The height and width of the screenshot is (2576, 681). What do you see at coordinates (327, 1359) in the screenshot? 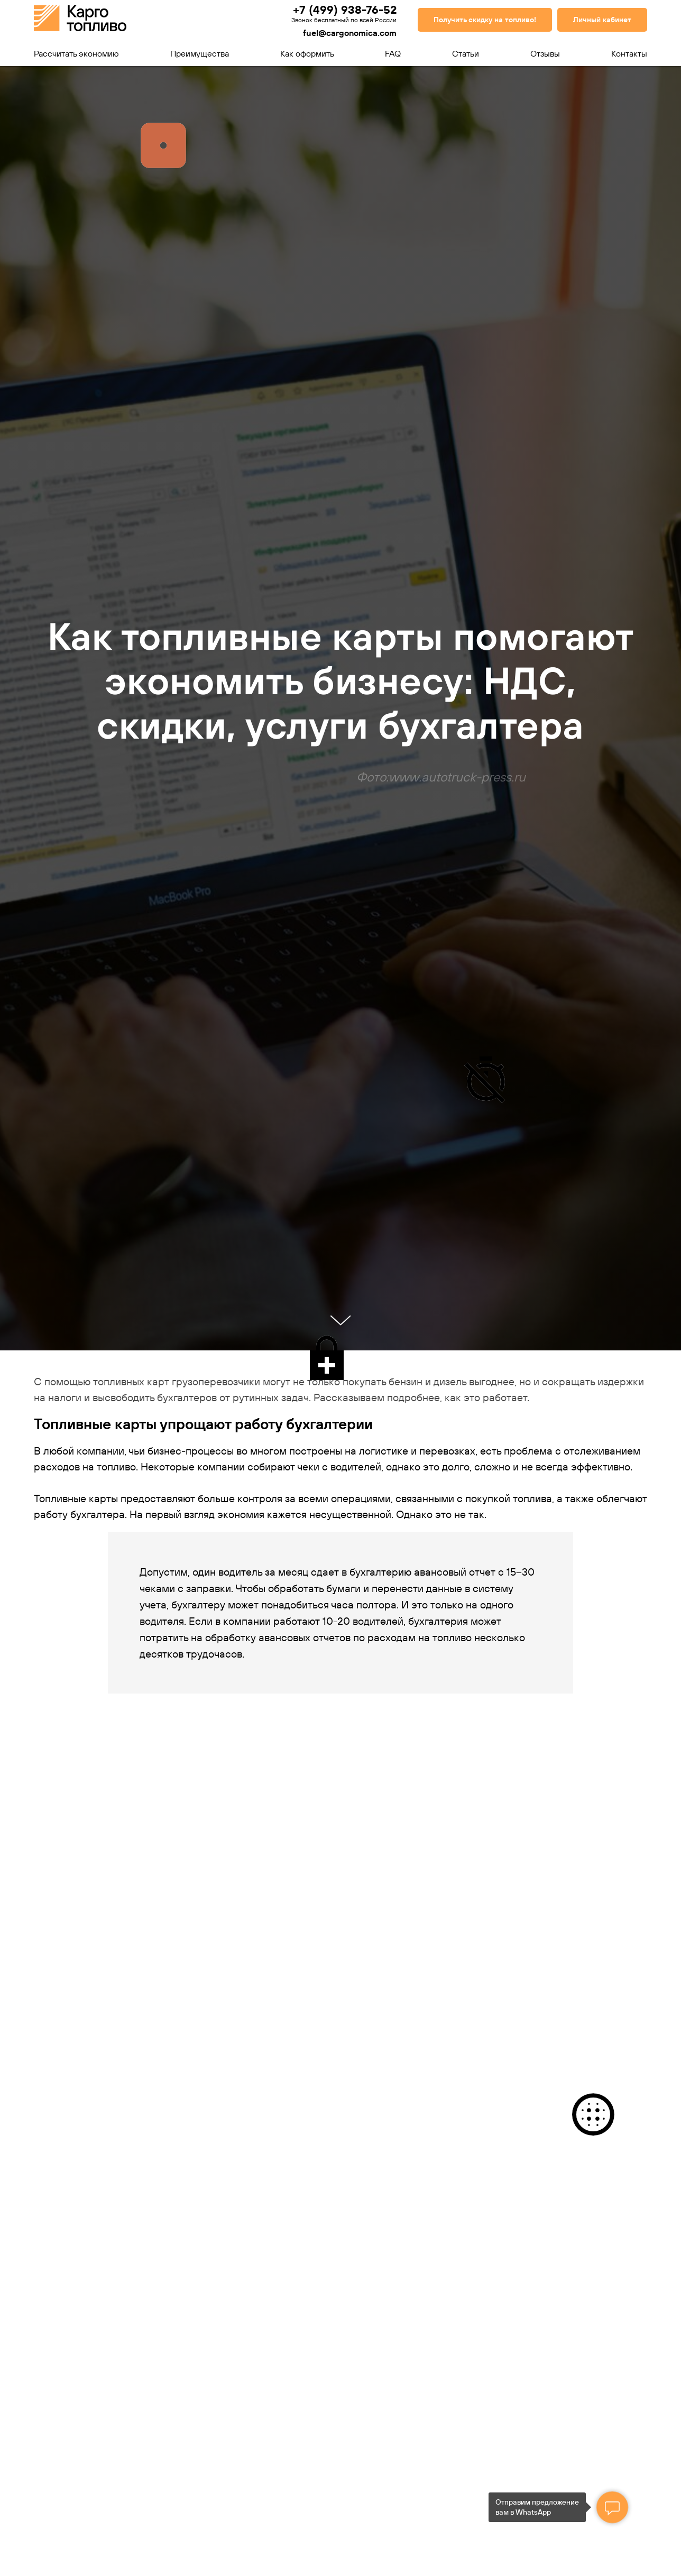
I see `indicates enhanced or additional security protection` at bounding box center [327, 1359].